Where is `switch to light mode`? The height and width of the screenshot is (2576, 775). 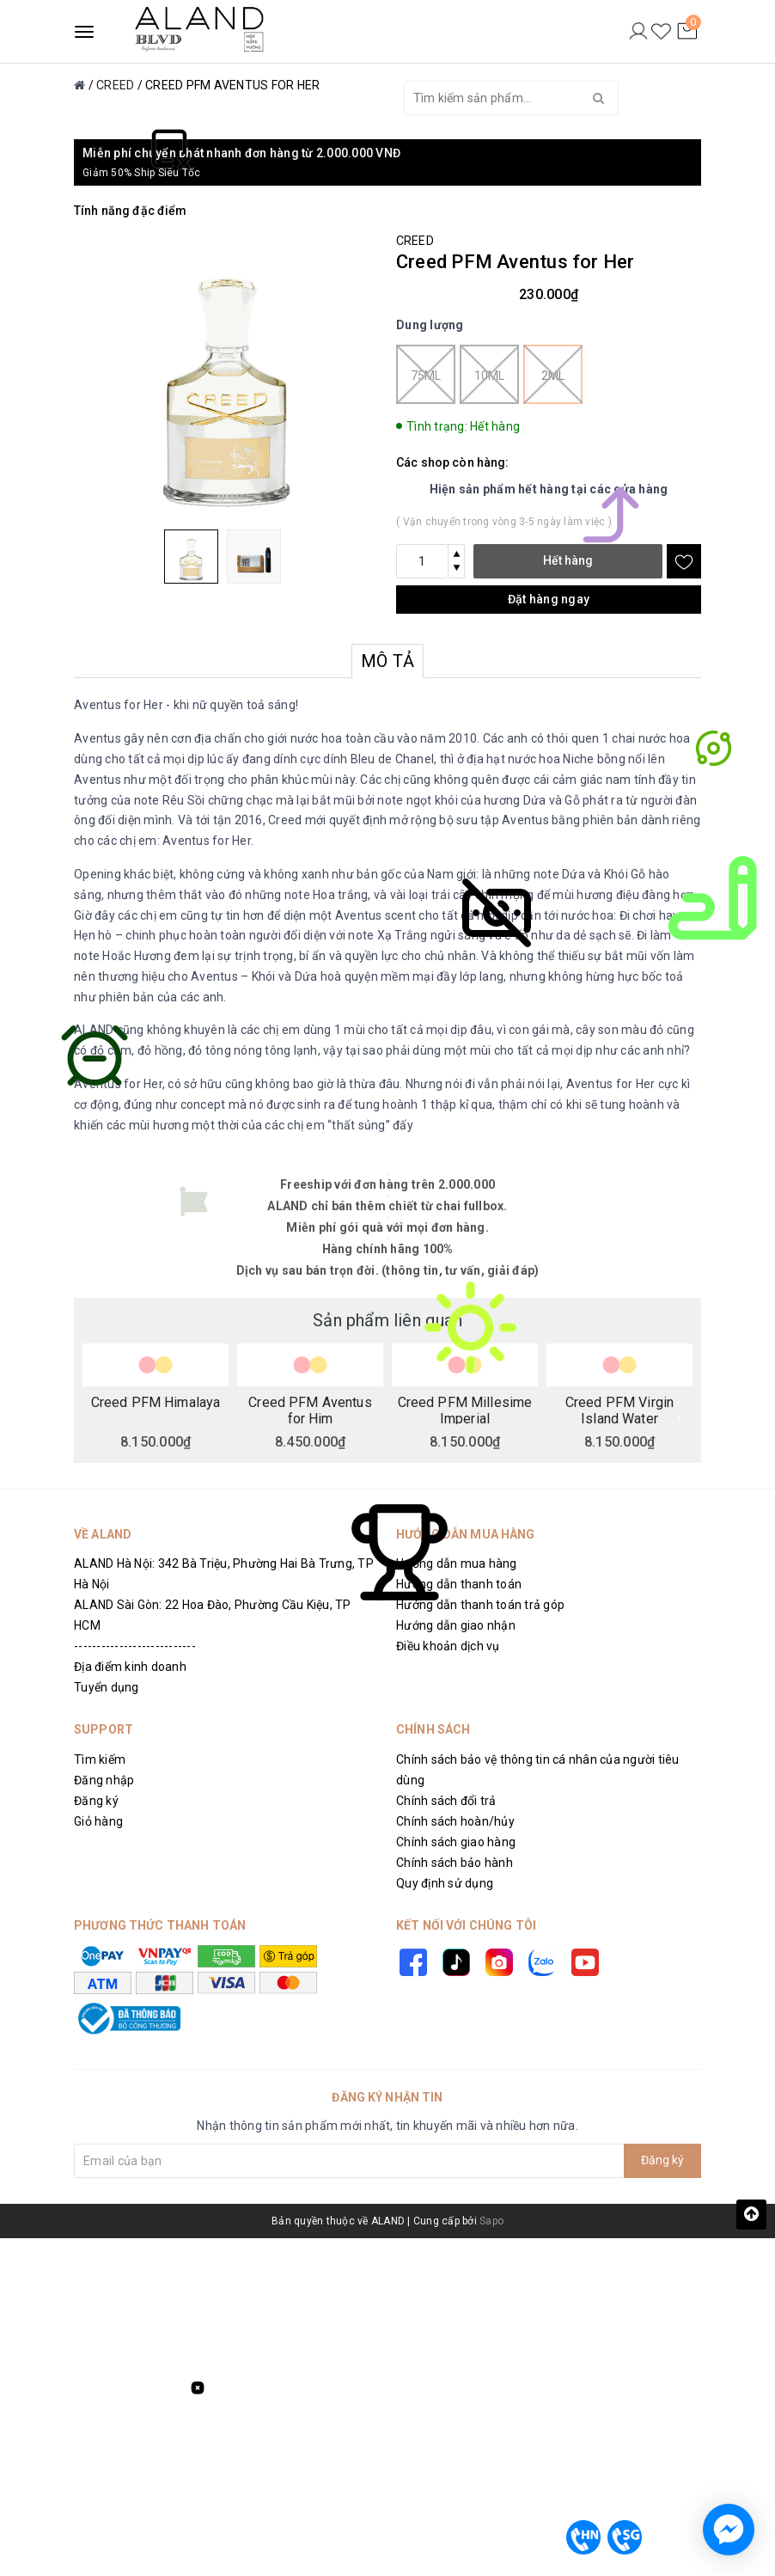
switch to light mode is located at coordinates (470, 1327).